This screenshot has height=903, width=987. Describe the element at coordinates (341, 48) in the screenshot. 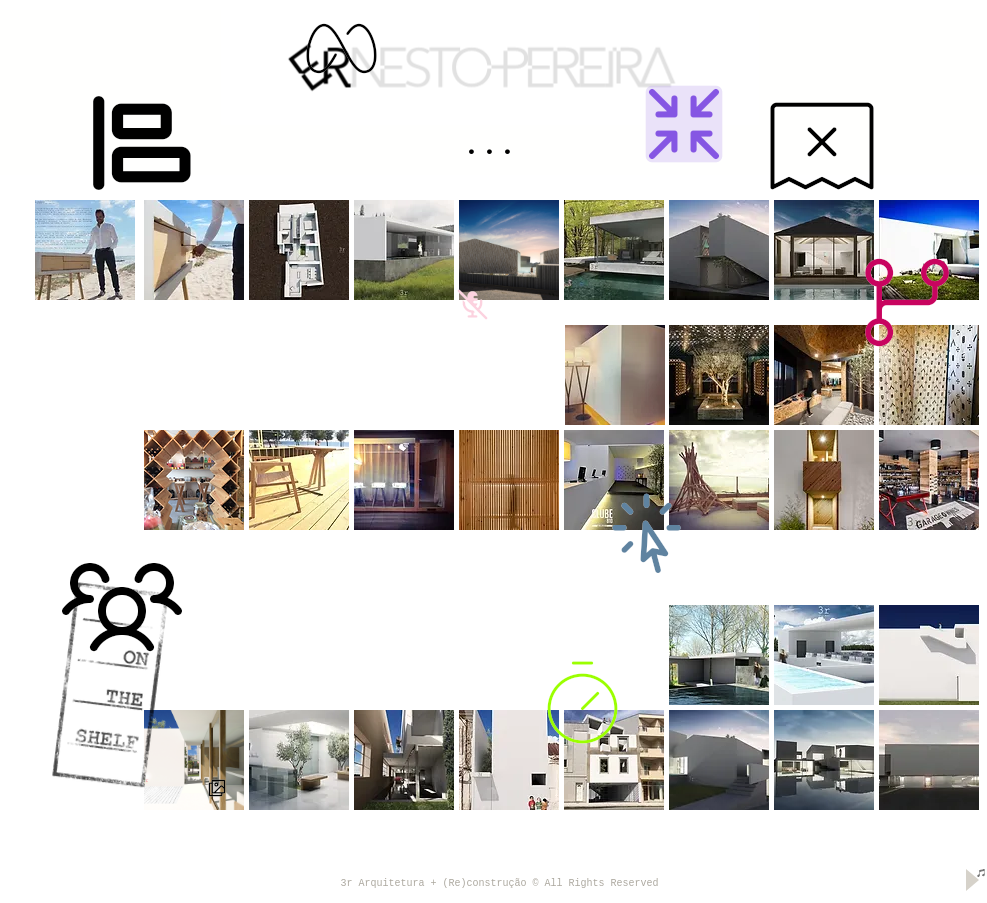

I see `Meta company logo` at that location.